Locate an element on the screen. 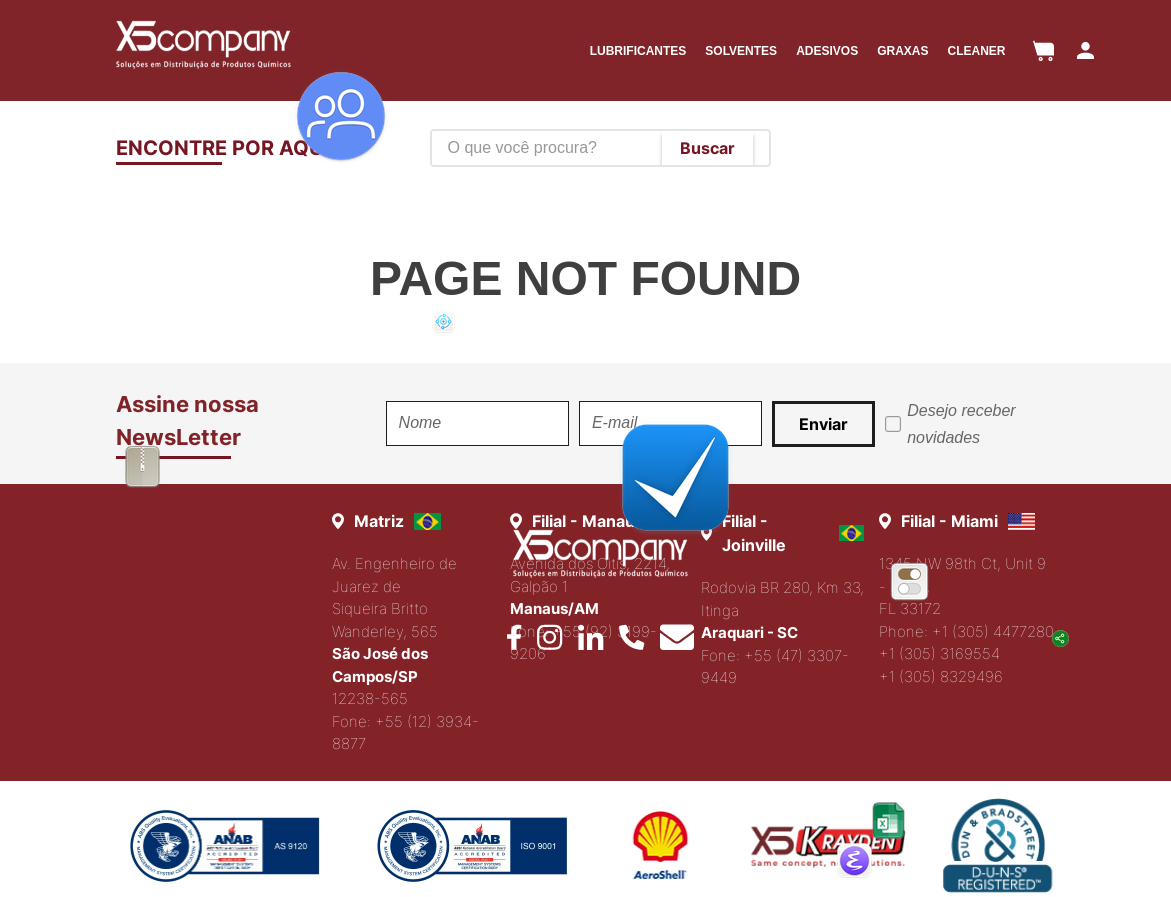  access sharing and network preferences is located at coordinates (1060, 638).